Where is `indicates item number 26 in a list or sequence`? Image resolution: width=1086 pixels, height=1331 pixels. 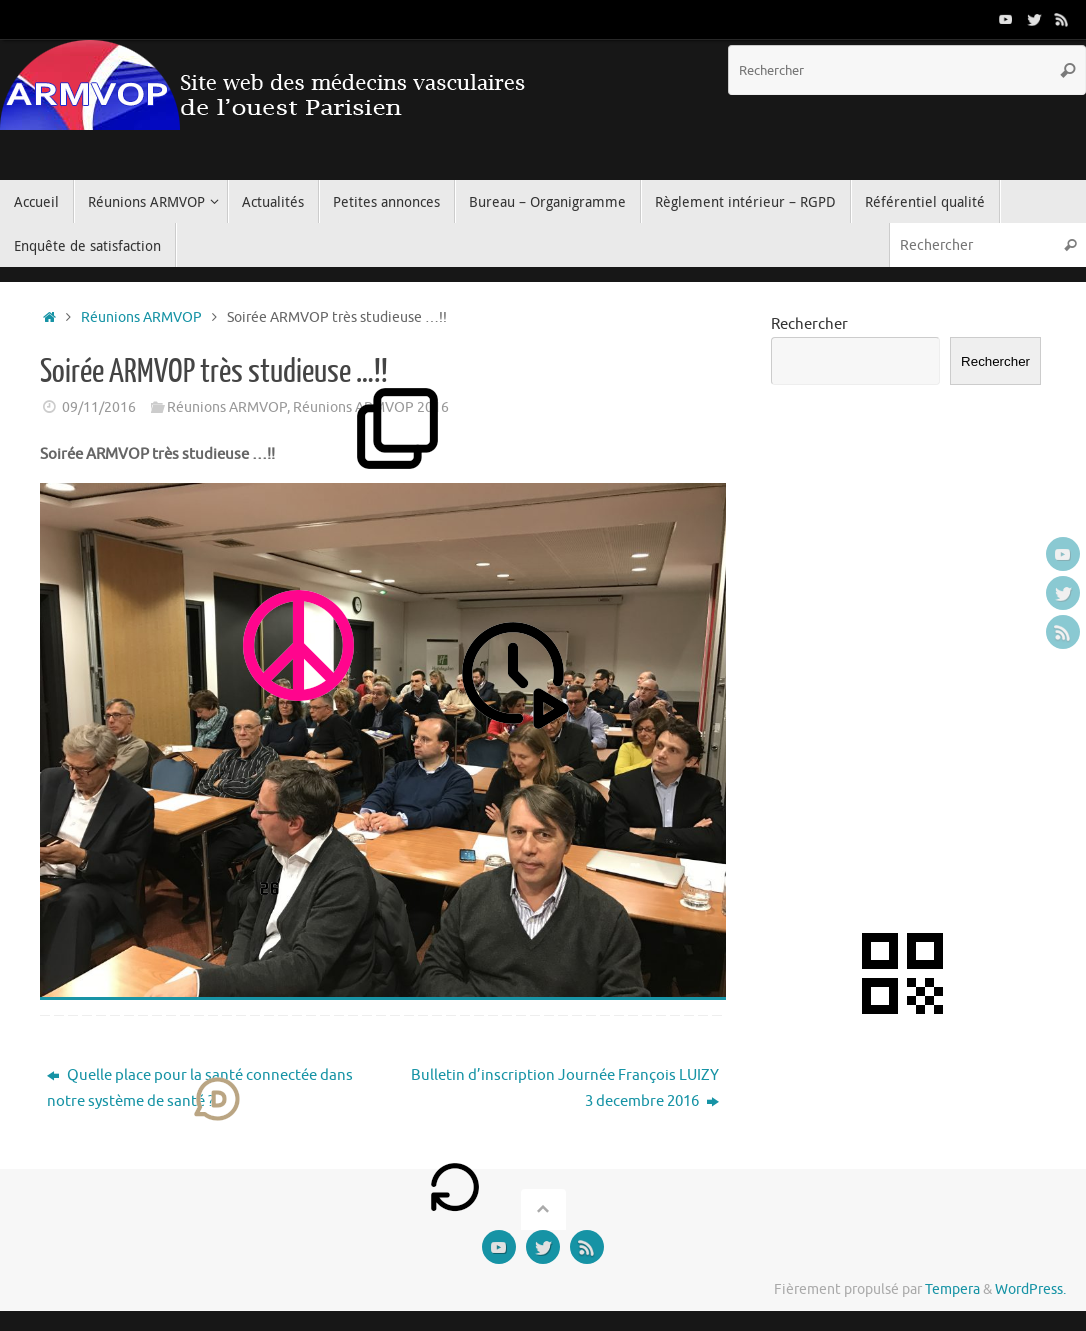 indicates item number 26 in a list or sequence is located at coordinates (269, 888).